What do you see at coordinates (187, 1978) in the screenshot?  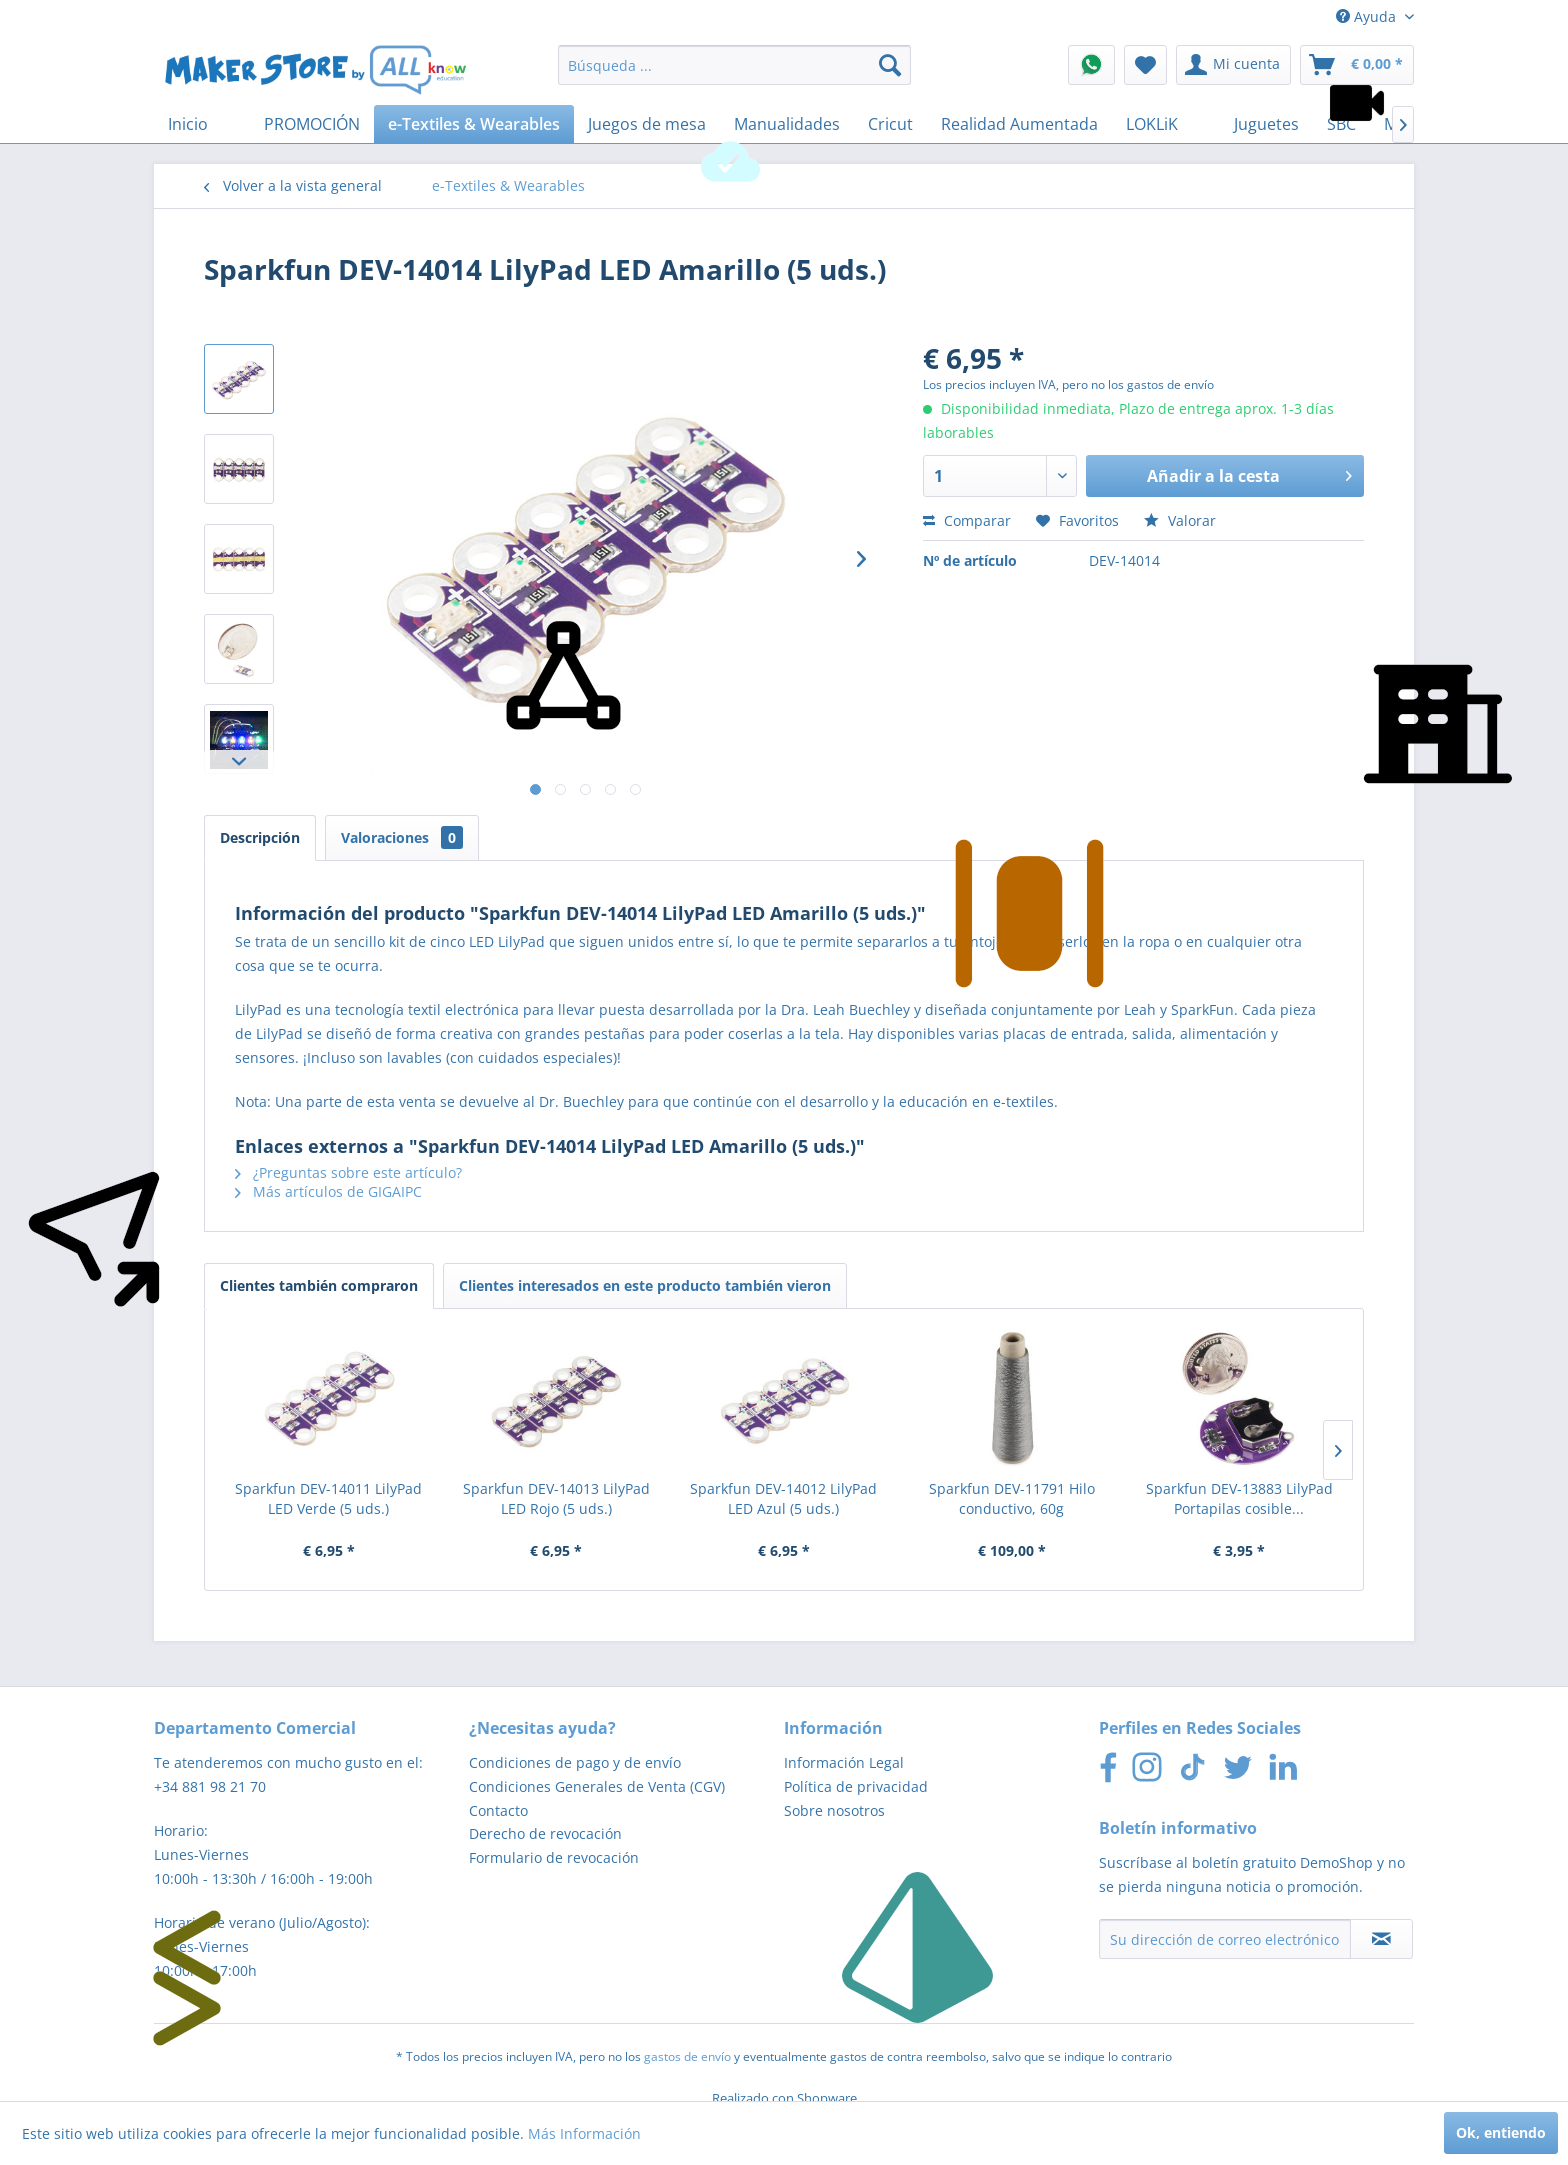 I see `open stocktwits social trading platform` at bounding box center [187, 1978].